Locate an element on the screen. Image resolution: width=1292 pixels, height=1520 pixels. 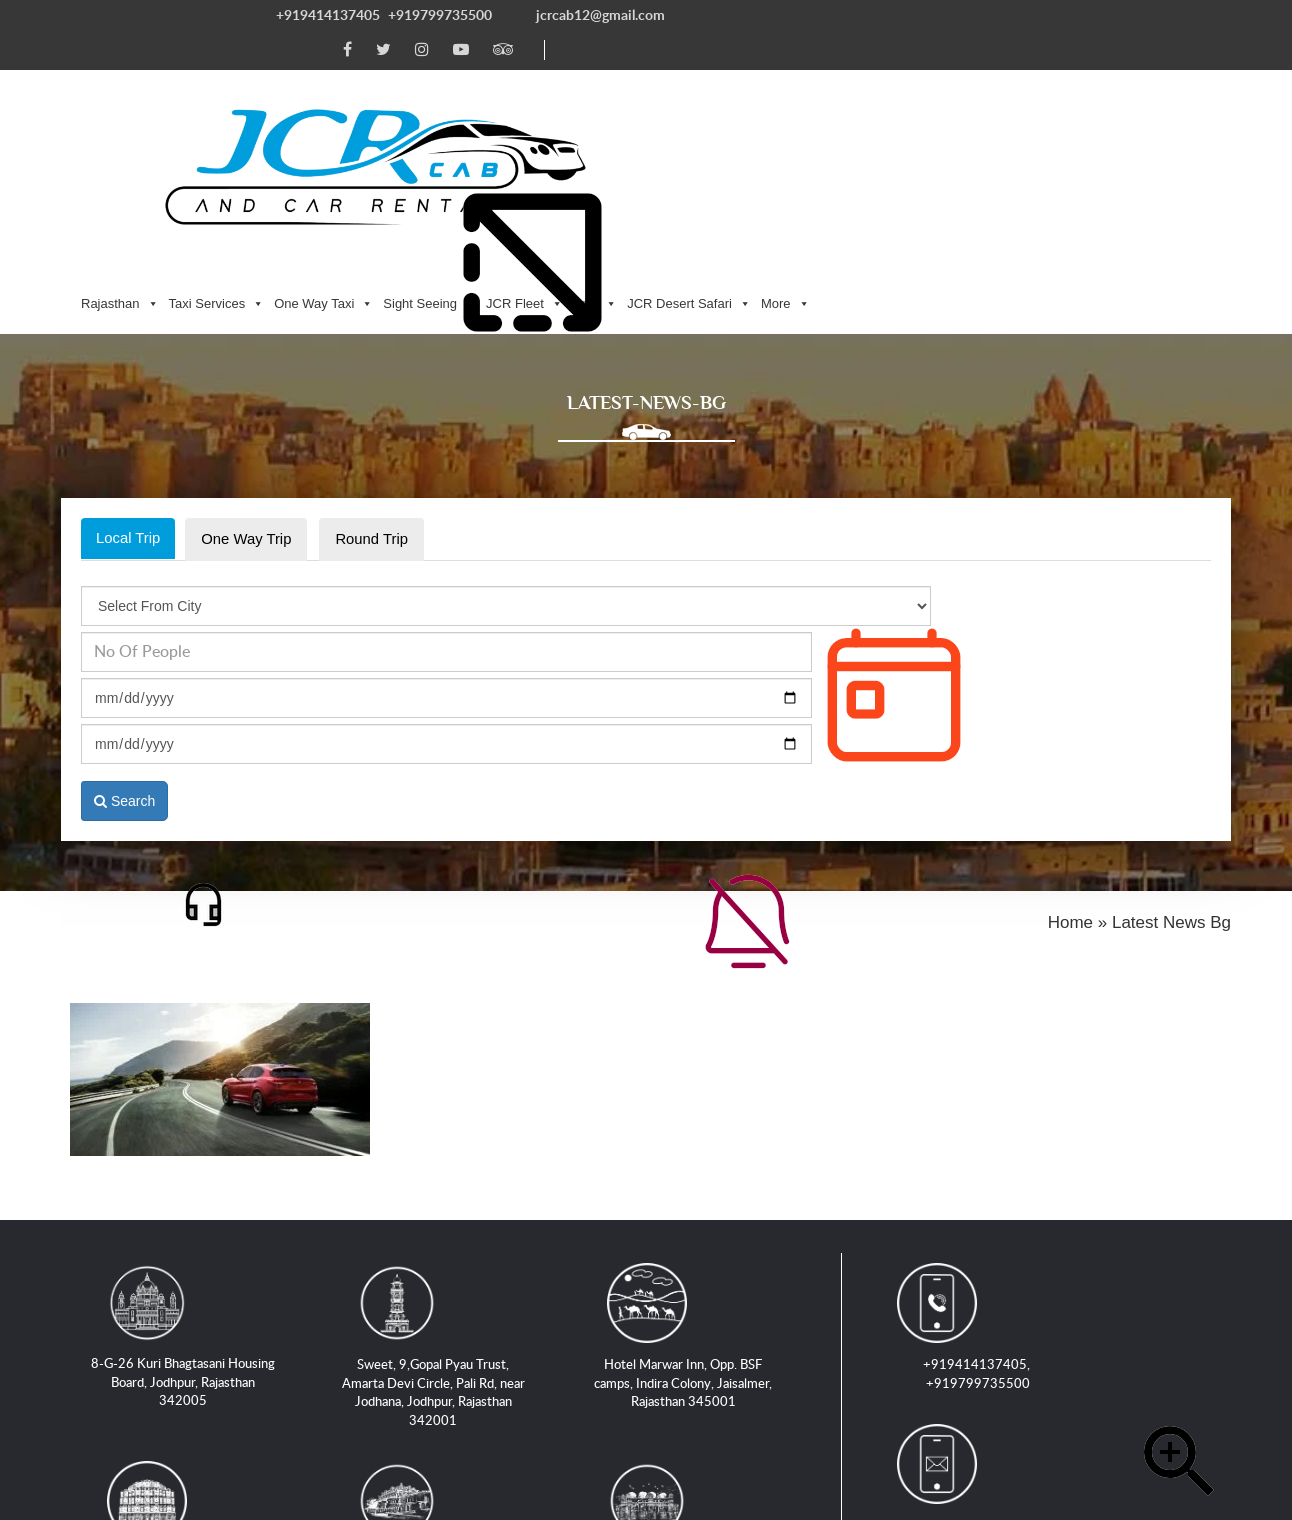
mute notifications is located at coordinates (748, 921).